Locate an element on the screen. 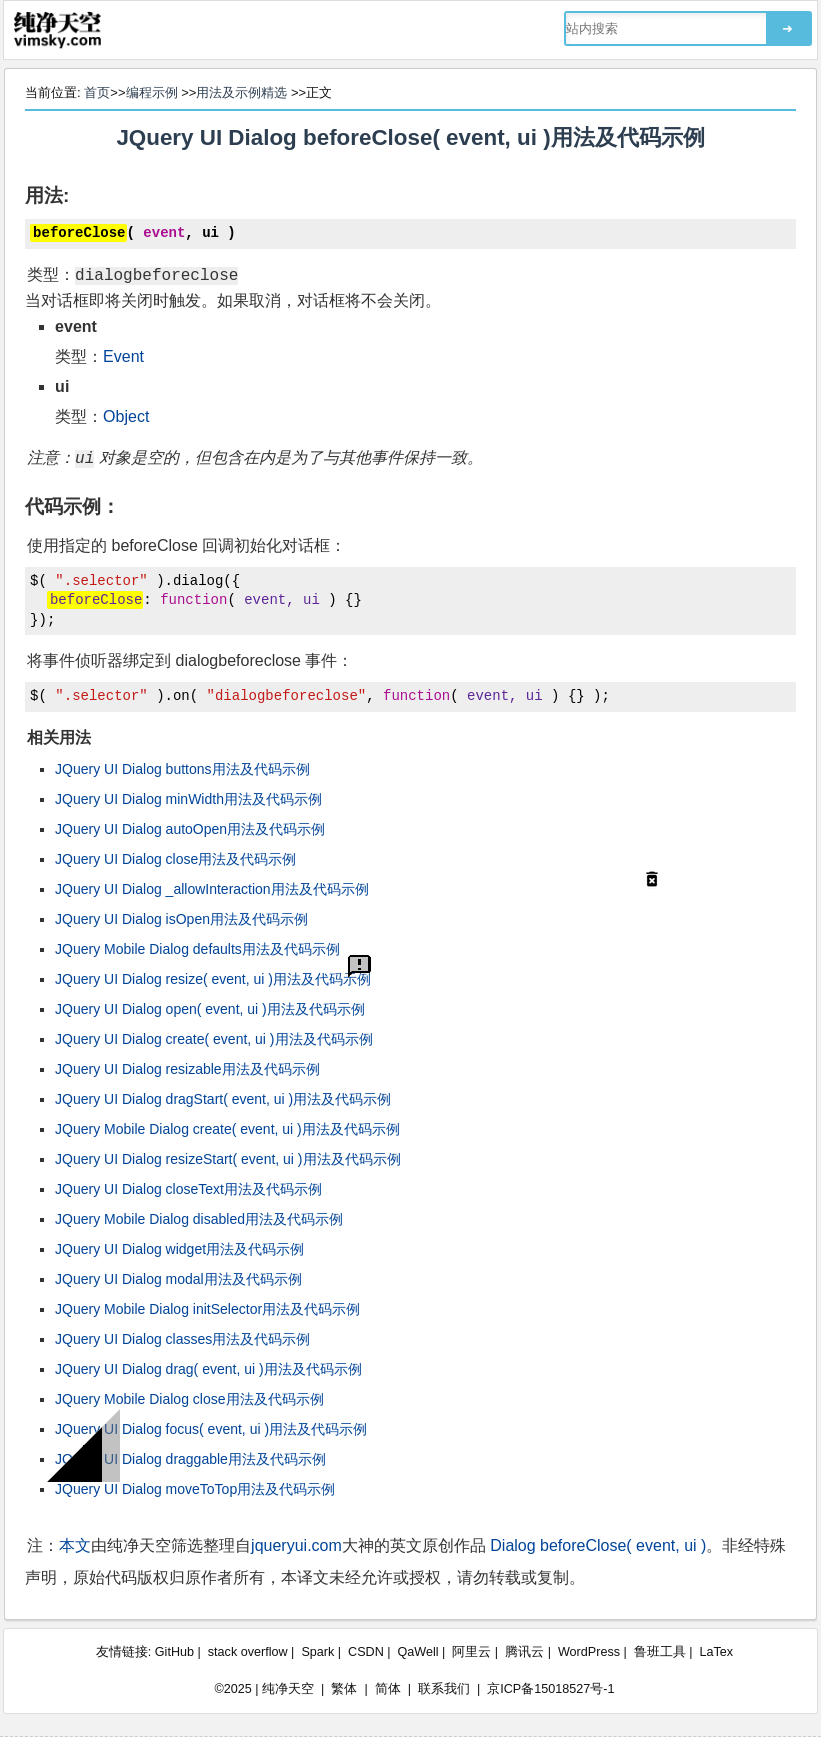 The image size is (821, 1737). permanently delete an item is located at coordinates (652, 879).